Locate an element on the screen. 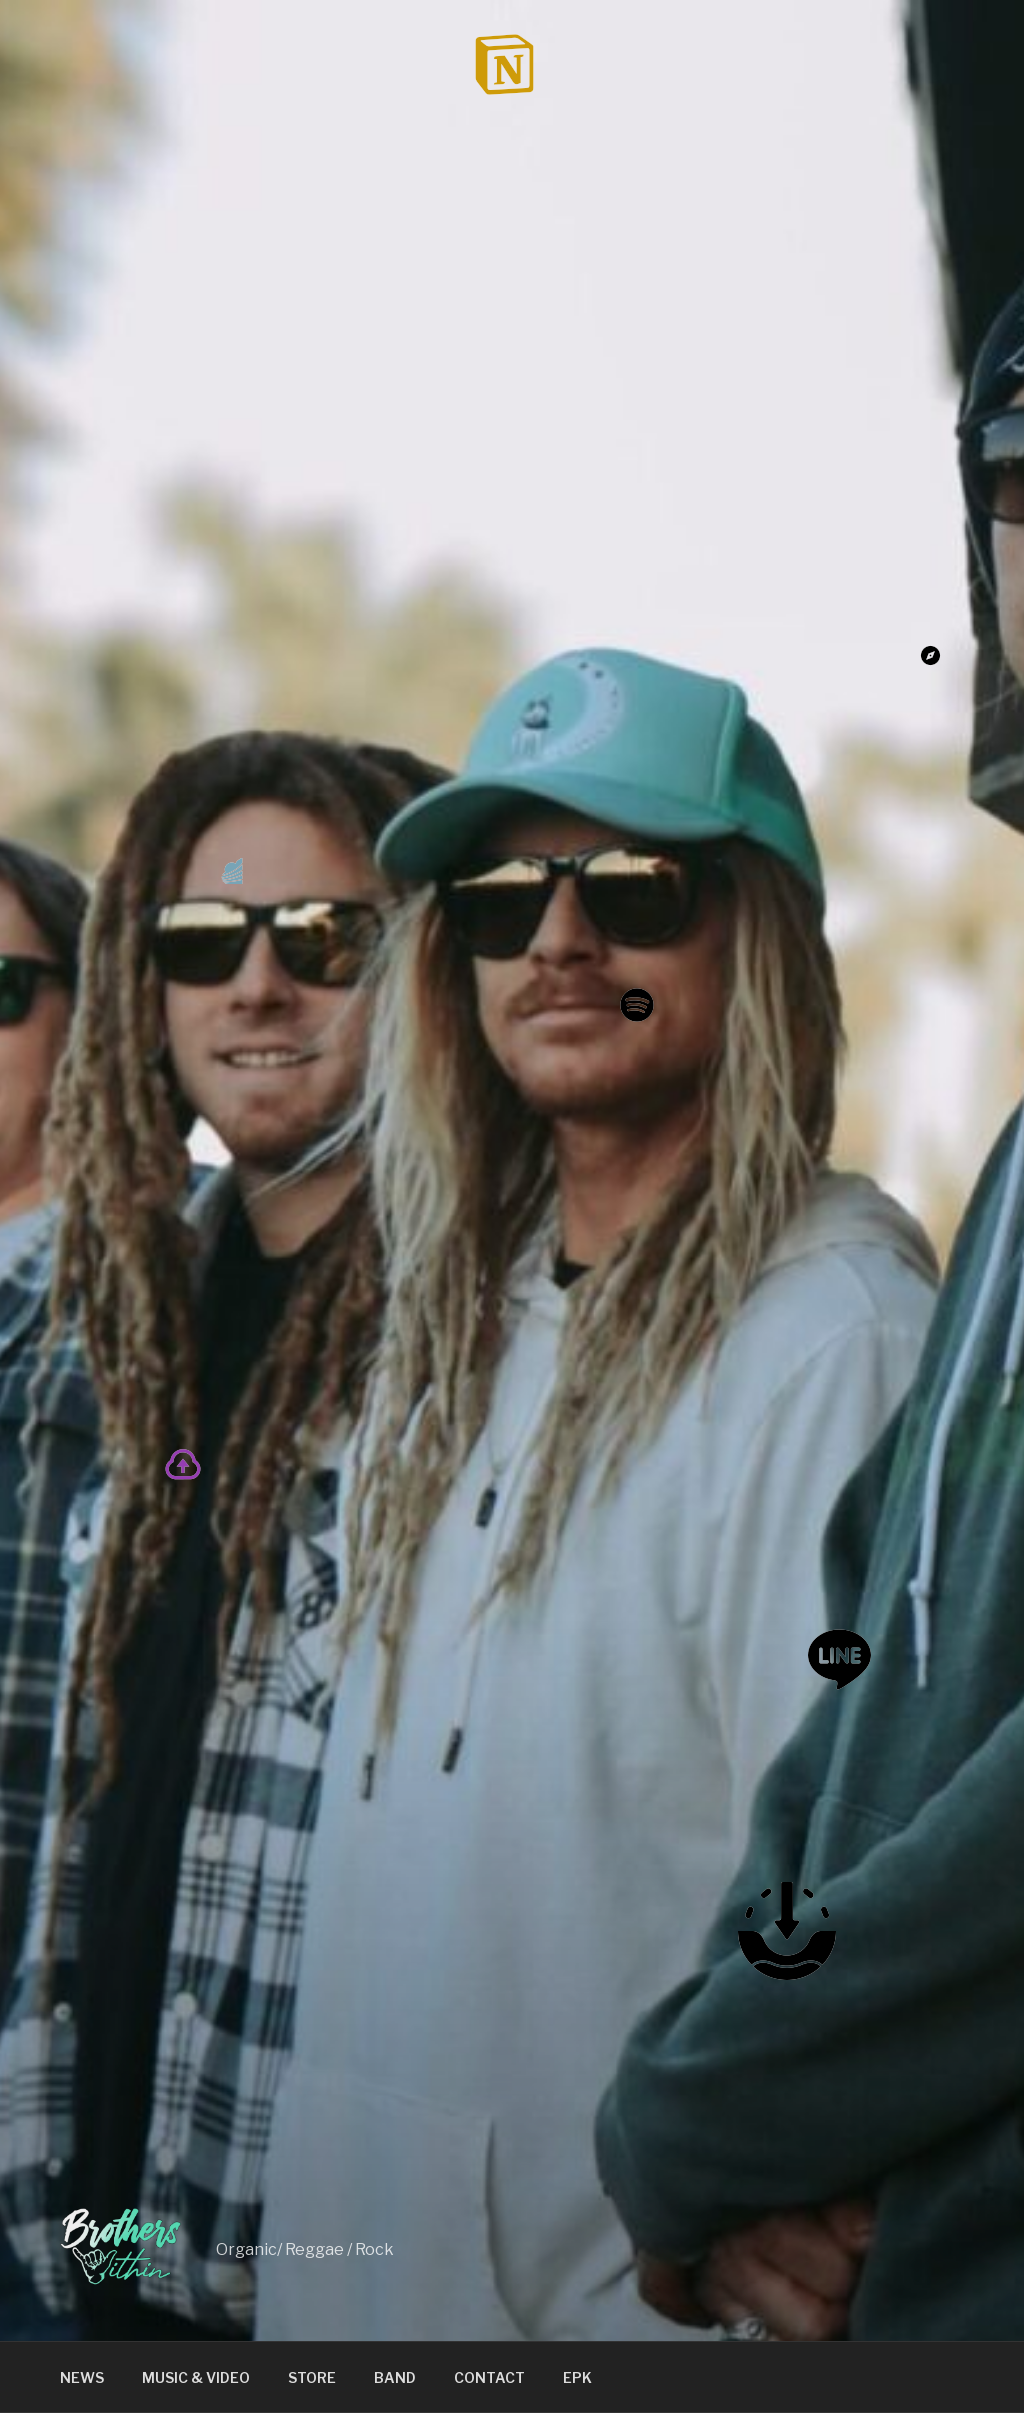 The height and width of the screenshot is (2413, 1024). open compass or navigation app is located at coordinates (930, 655).